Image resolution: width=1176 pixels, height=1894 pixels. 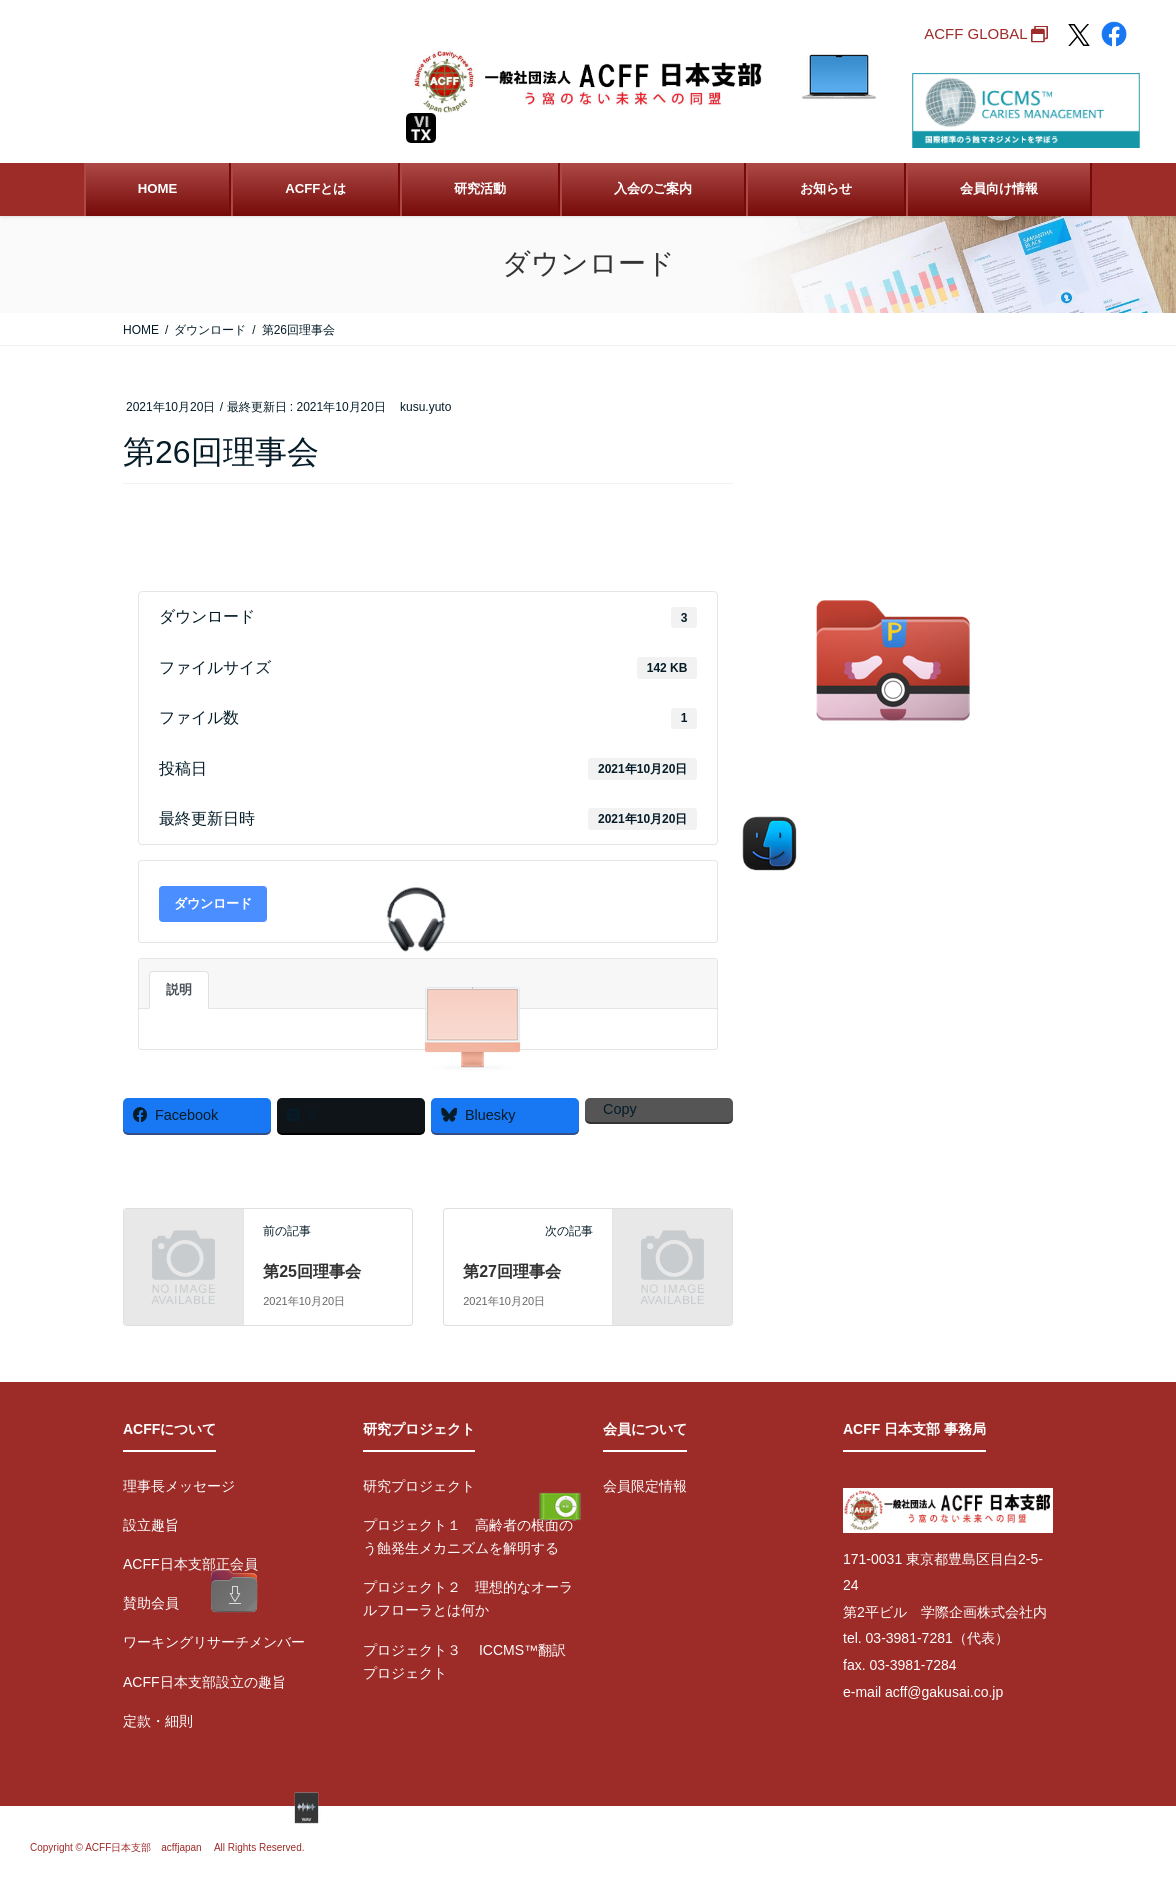 I want to click on open Finder to browse files and folders, so click(x=769, y=843).